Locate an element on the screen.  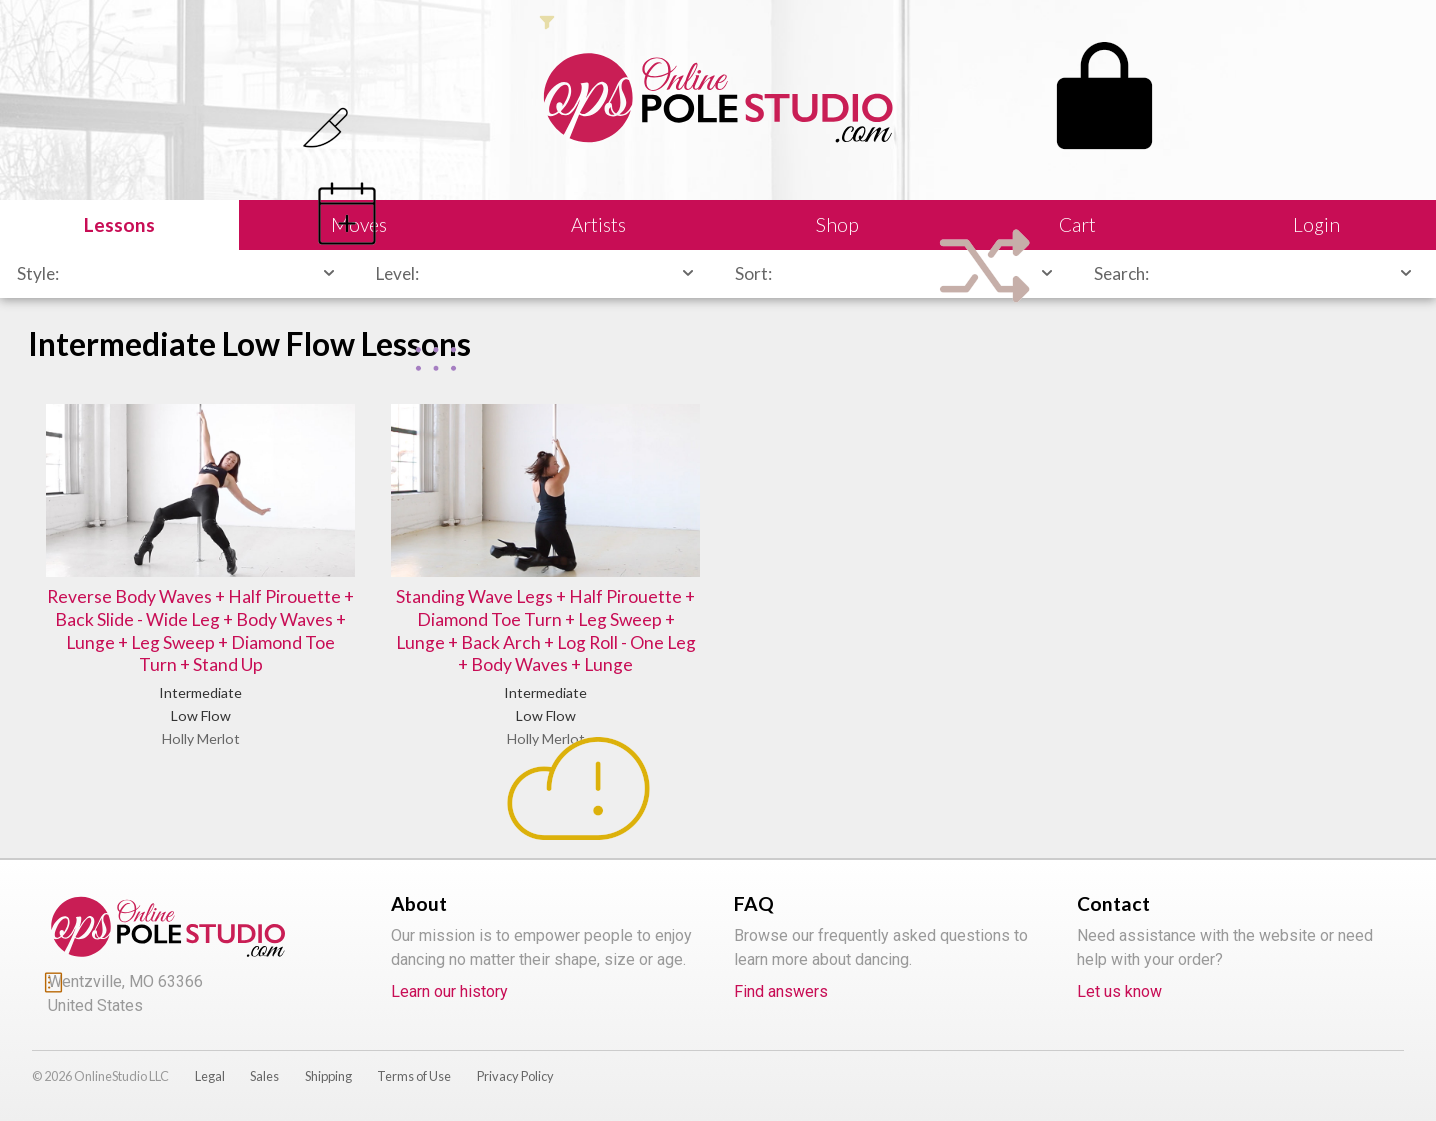
view screenplay or script documents is located at coordinates (53, 982).